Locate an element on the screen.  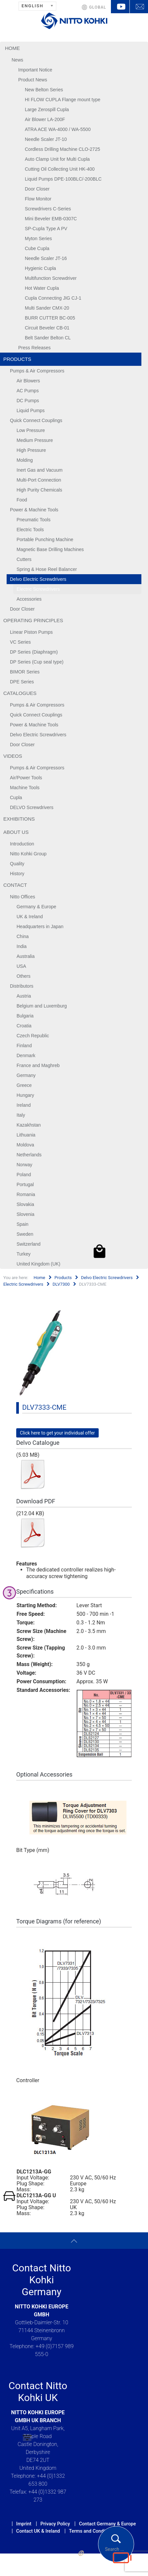
access coffee shop or café locations is located at coordinates (81, 2553).